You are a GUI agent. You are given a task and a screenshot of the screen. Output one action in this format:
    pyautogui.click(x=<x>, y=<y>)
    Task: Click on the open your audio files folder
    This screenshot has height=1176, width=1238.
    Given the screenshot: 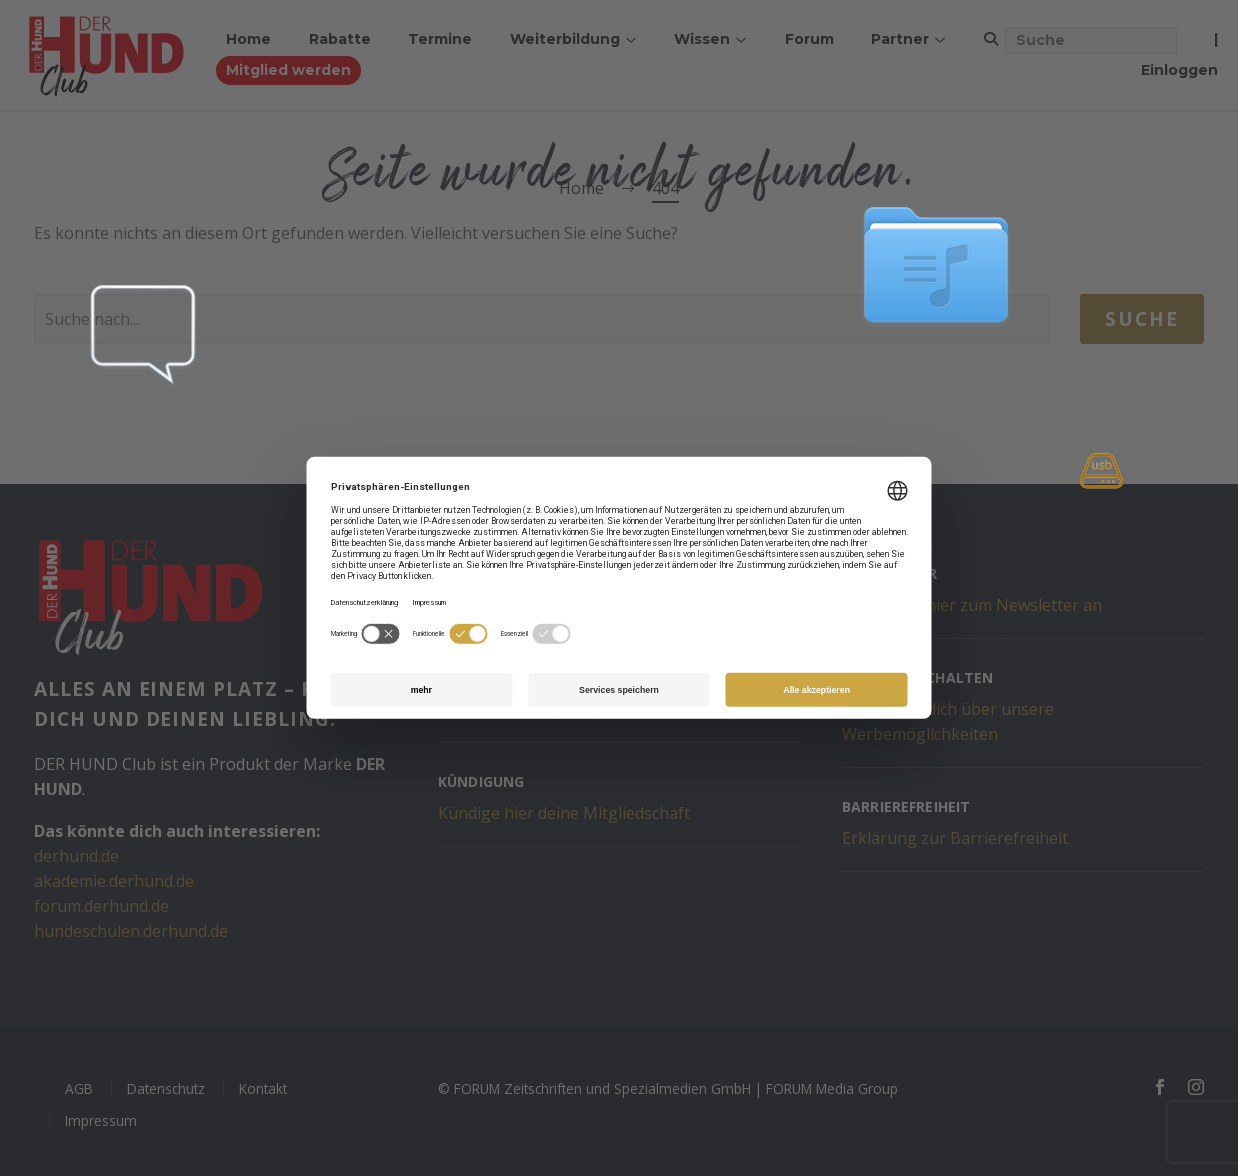 What is the action you would take?
    pyautogui.click(x=936, y=265)
    